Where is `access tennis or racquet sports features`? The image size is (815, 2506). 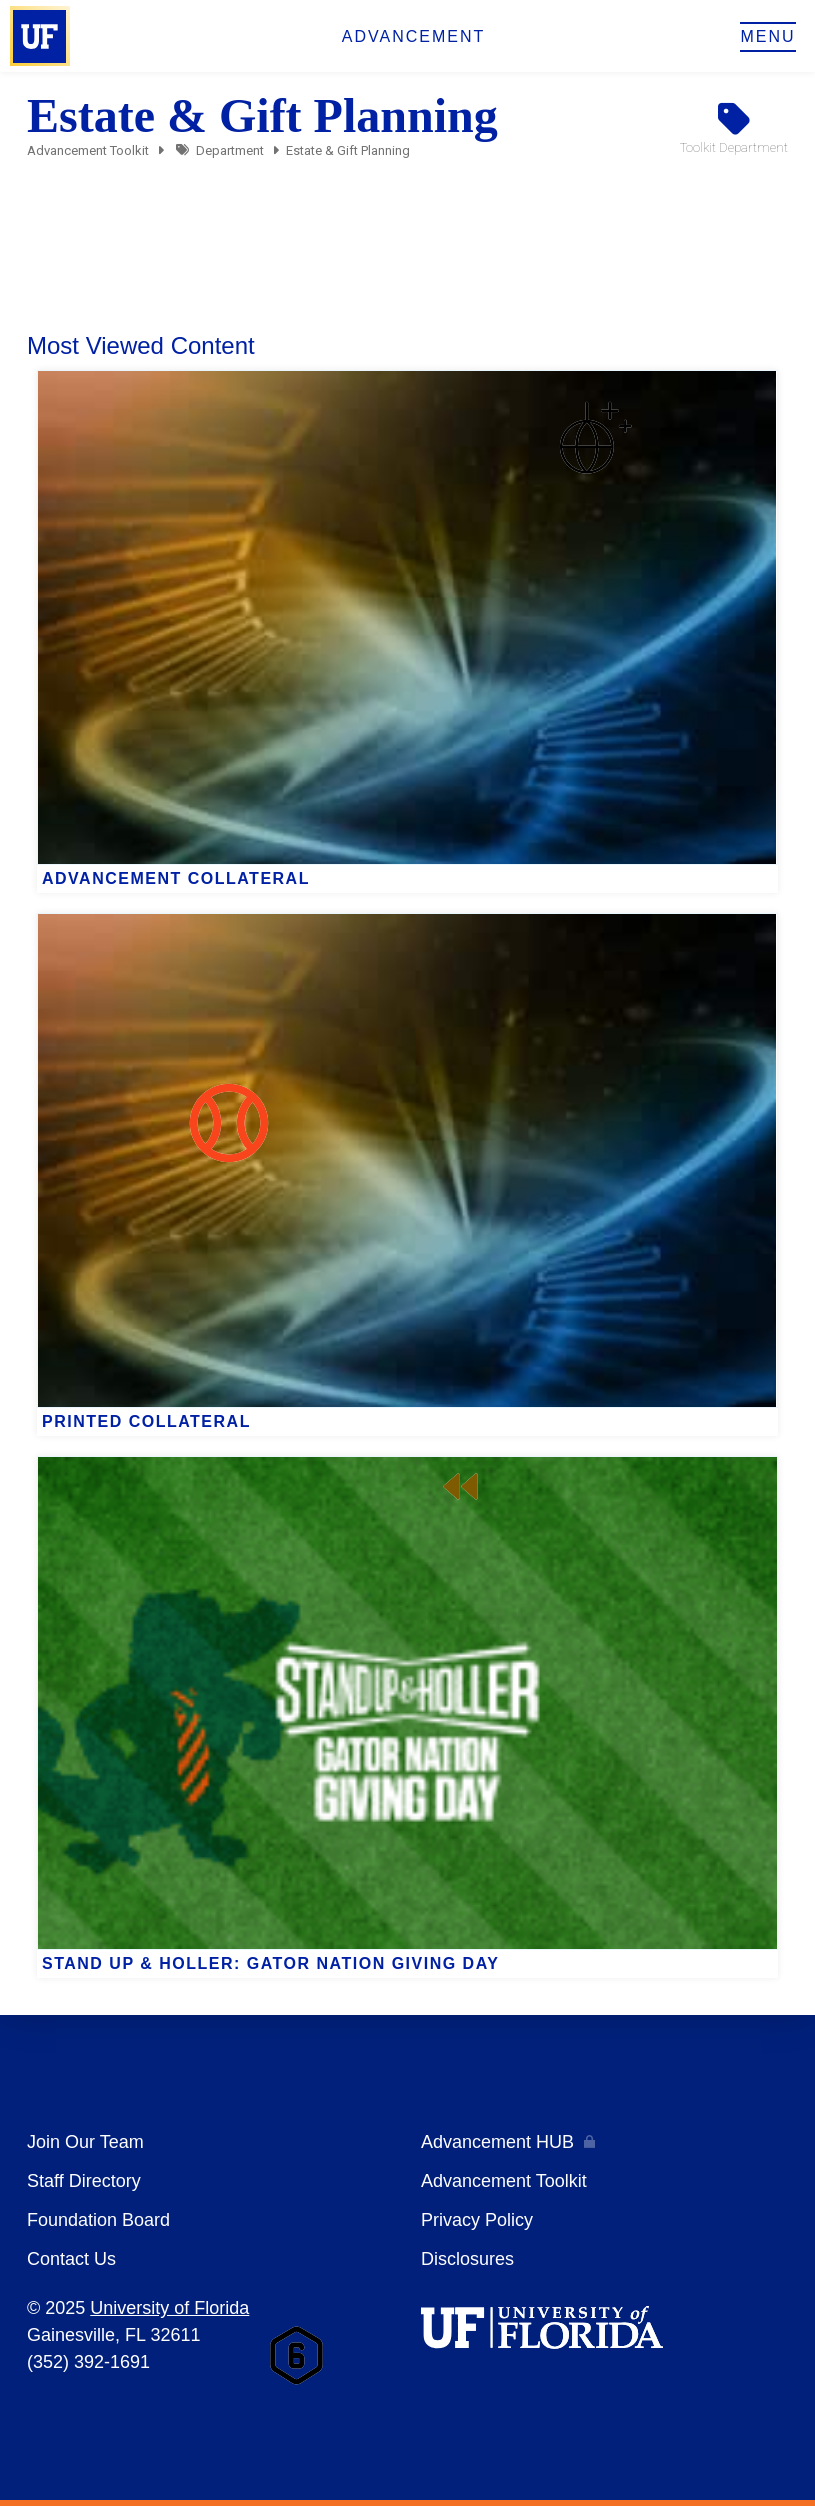
access tennis or racquet sports features is located at coordinates (229, 1123).